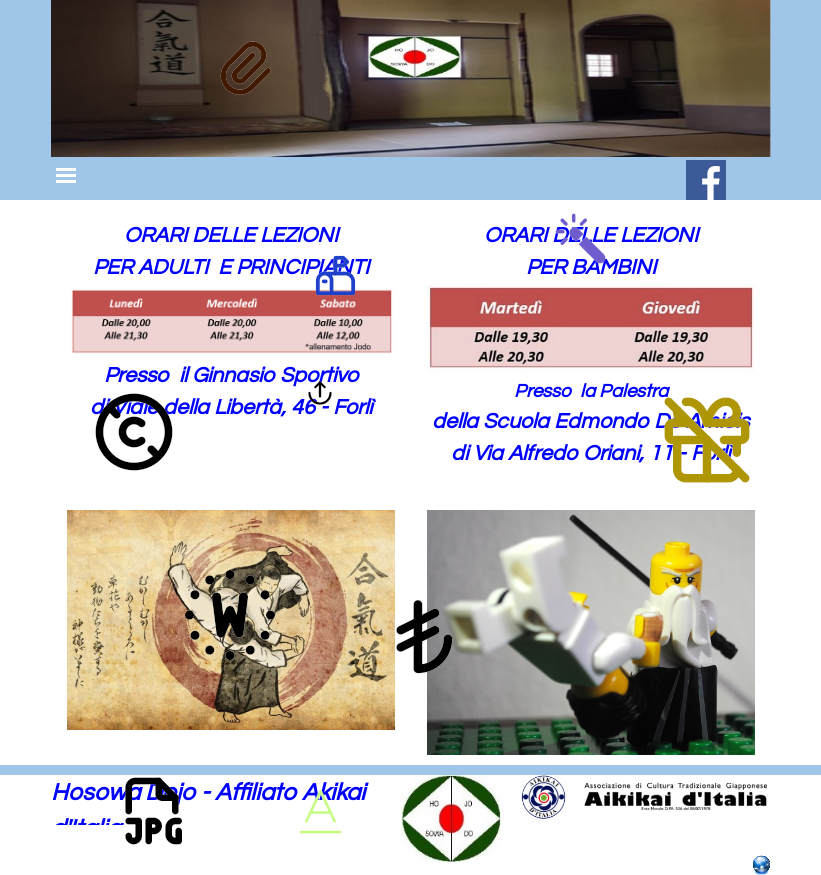 The width and height of the screenshot is (821, 875). I want to click on apply underline formatting to selected text, so click(320, 812).